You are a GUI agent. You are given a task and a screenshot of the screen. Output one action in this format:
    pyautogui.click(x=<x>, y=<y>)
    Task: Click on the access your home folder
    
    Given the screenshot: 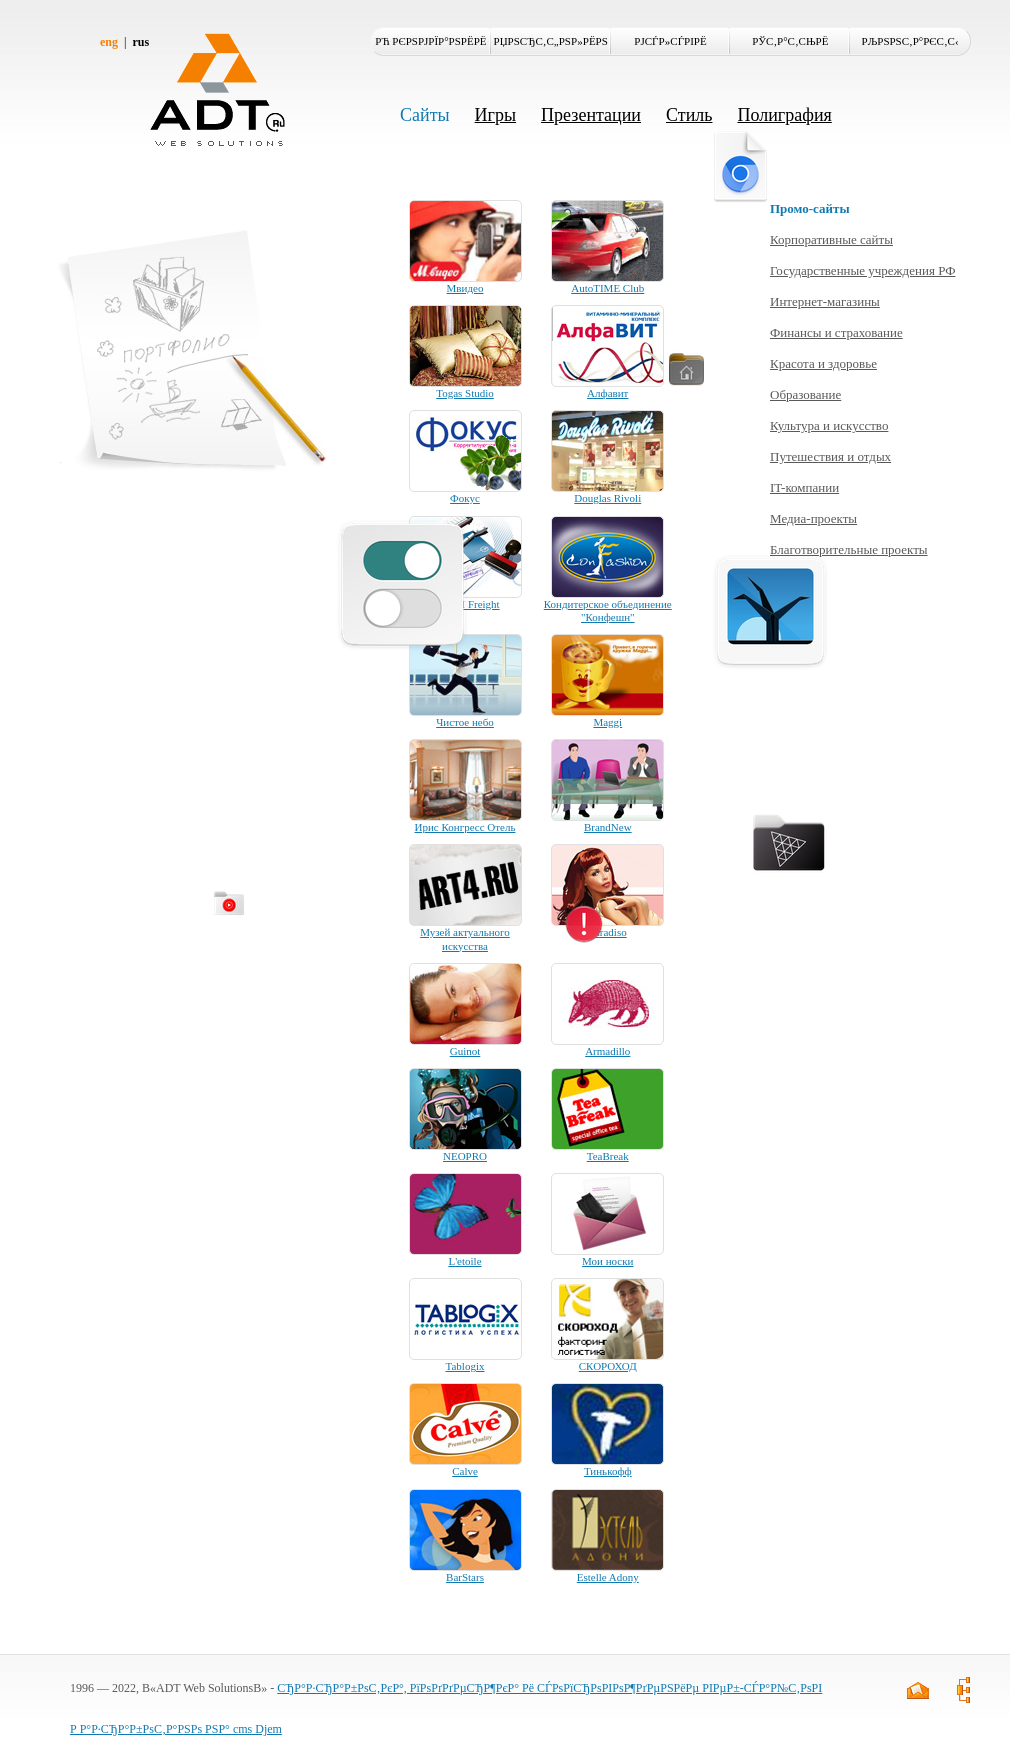 What is the action you would take?
    pyautogui.click(x=686, y=368)
    